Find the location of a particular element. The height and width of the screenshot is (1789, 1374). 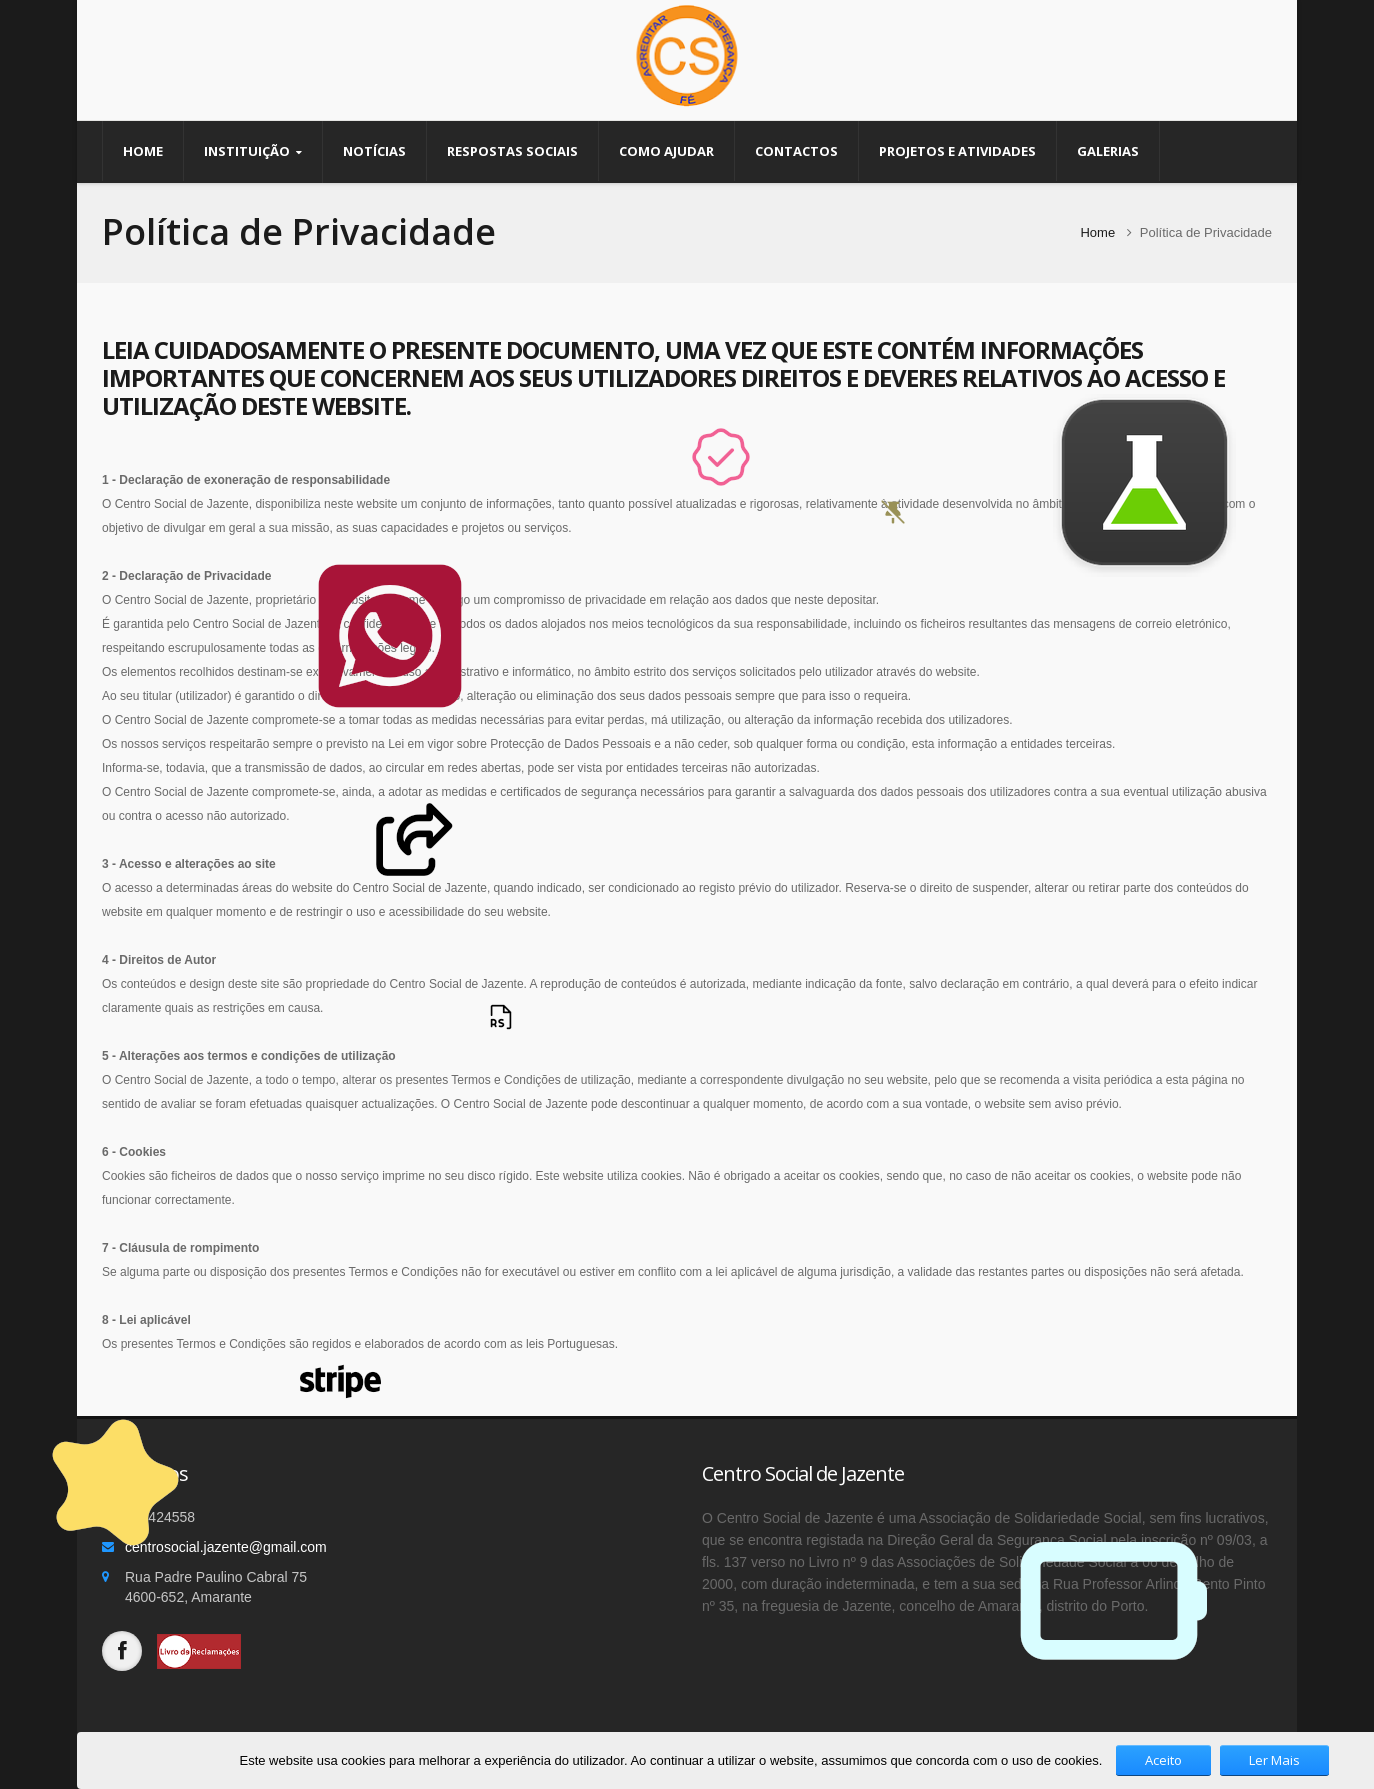

open science or chemistry application is located at coordinates (1144, 482).